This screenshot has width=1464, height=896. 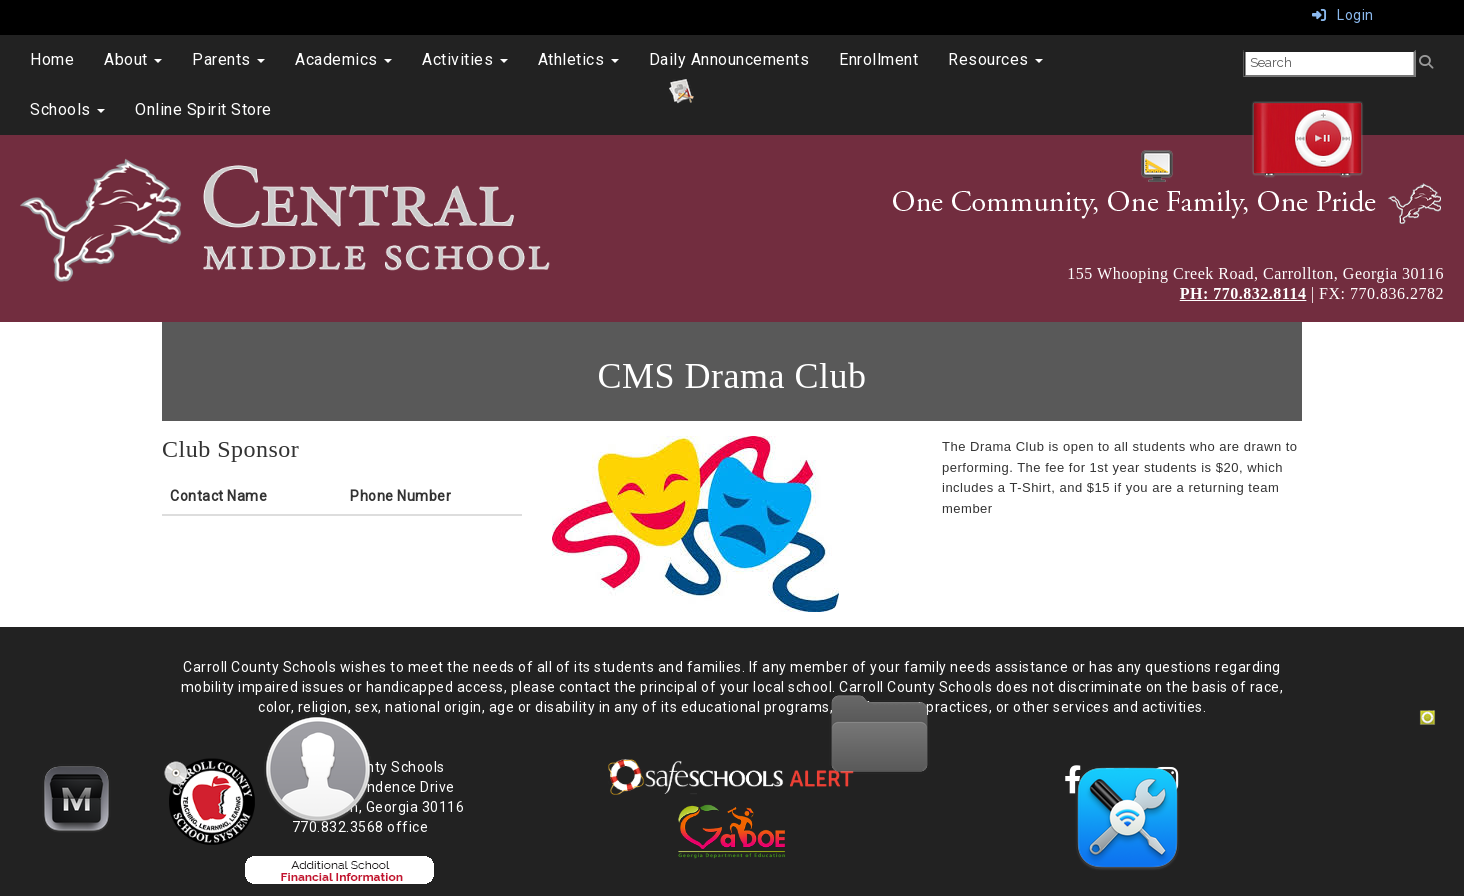 What do you see at coordinates (318, 769) in the screenshot?
I see `view user accounts` at bounding box center [318, 769].